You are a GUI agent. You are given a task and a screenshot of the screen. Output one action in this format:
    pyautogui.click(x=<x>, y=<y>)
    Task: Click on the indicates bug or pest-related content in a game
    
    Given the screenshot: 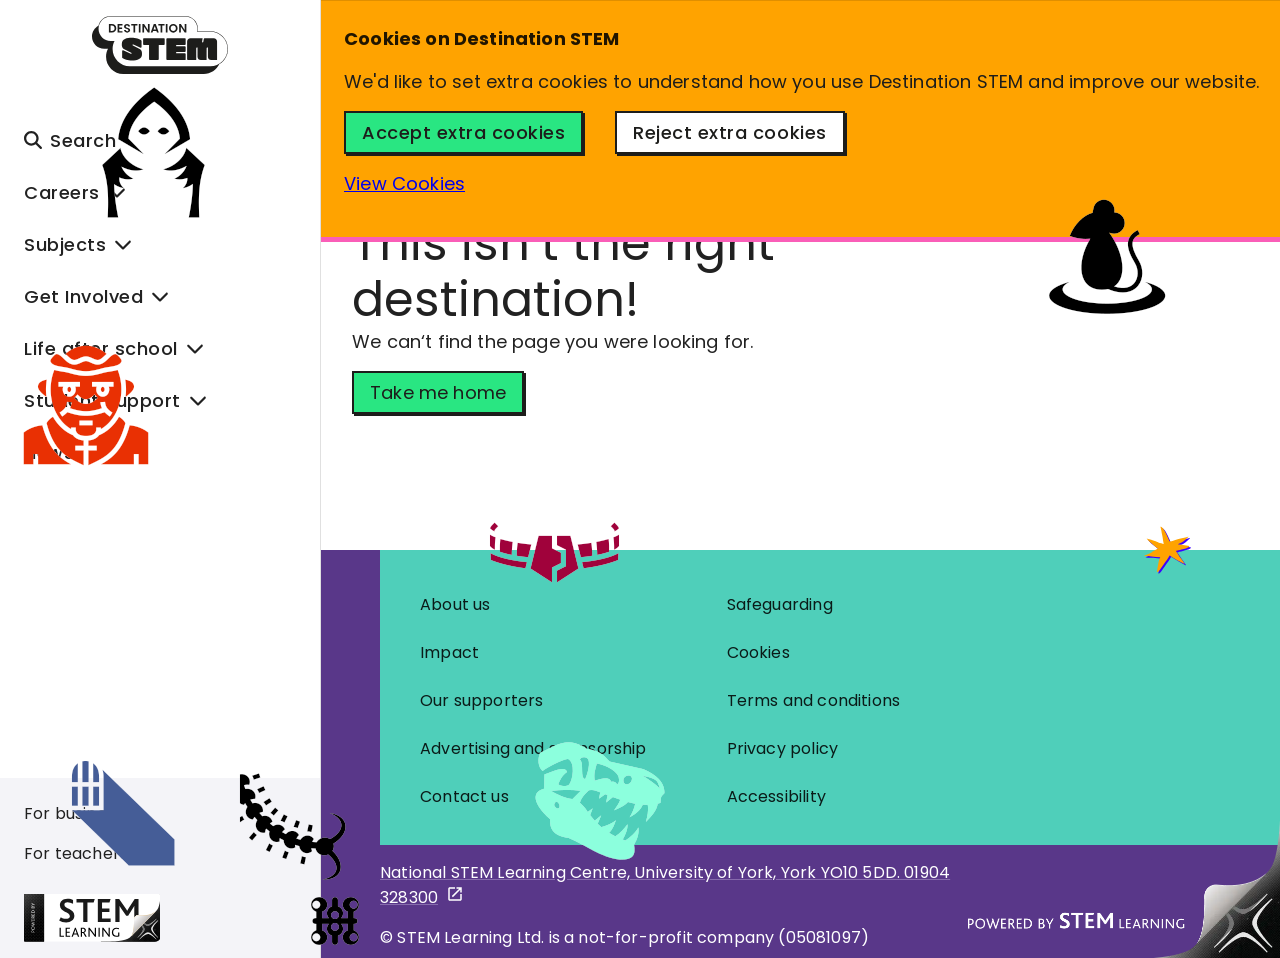 What is the action you would take?
    pyautogui.click(x=293, y=827)
    